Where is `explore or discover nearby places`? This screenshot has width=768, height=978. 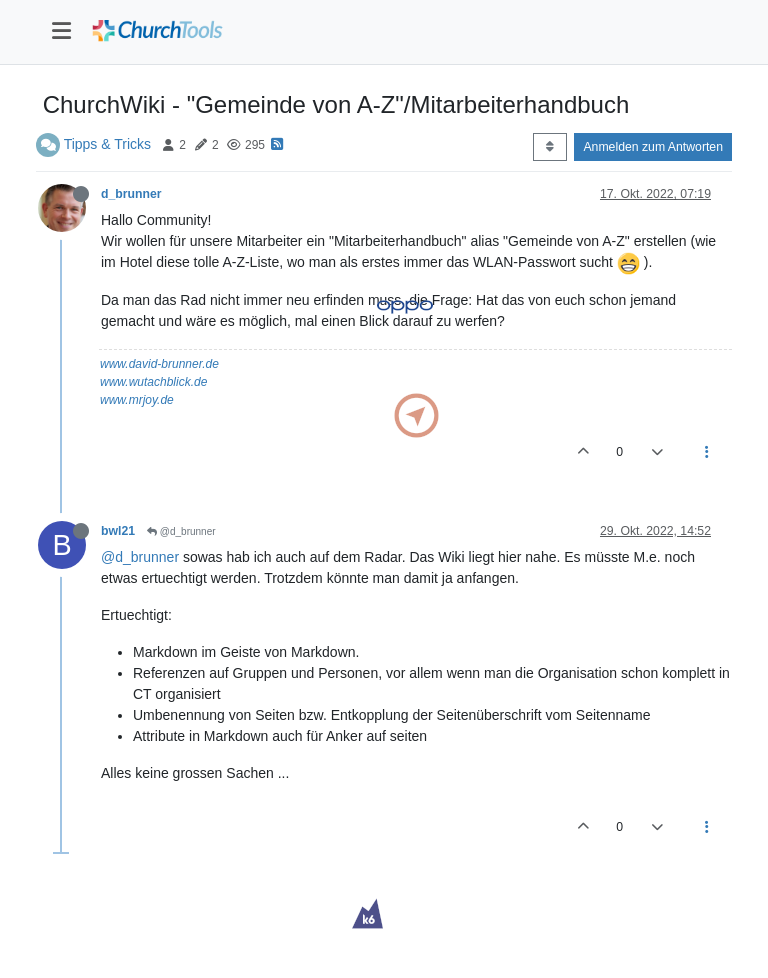 explore or discover nearby places is located at coordinates (416, 415).